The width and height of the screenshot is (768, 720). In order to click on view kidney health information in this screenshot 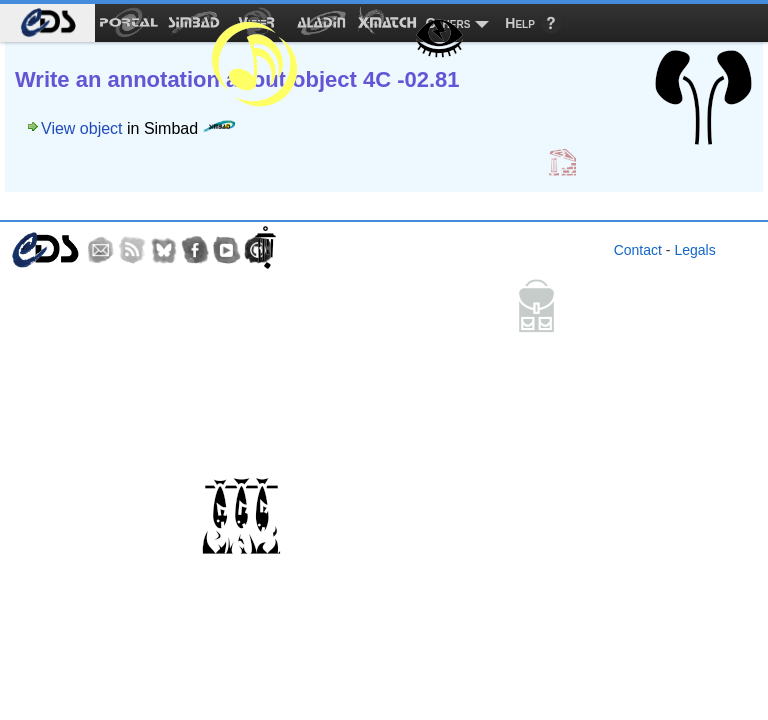, I will do `click(703, 97)`.